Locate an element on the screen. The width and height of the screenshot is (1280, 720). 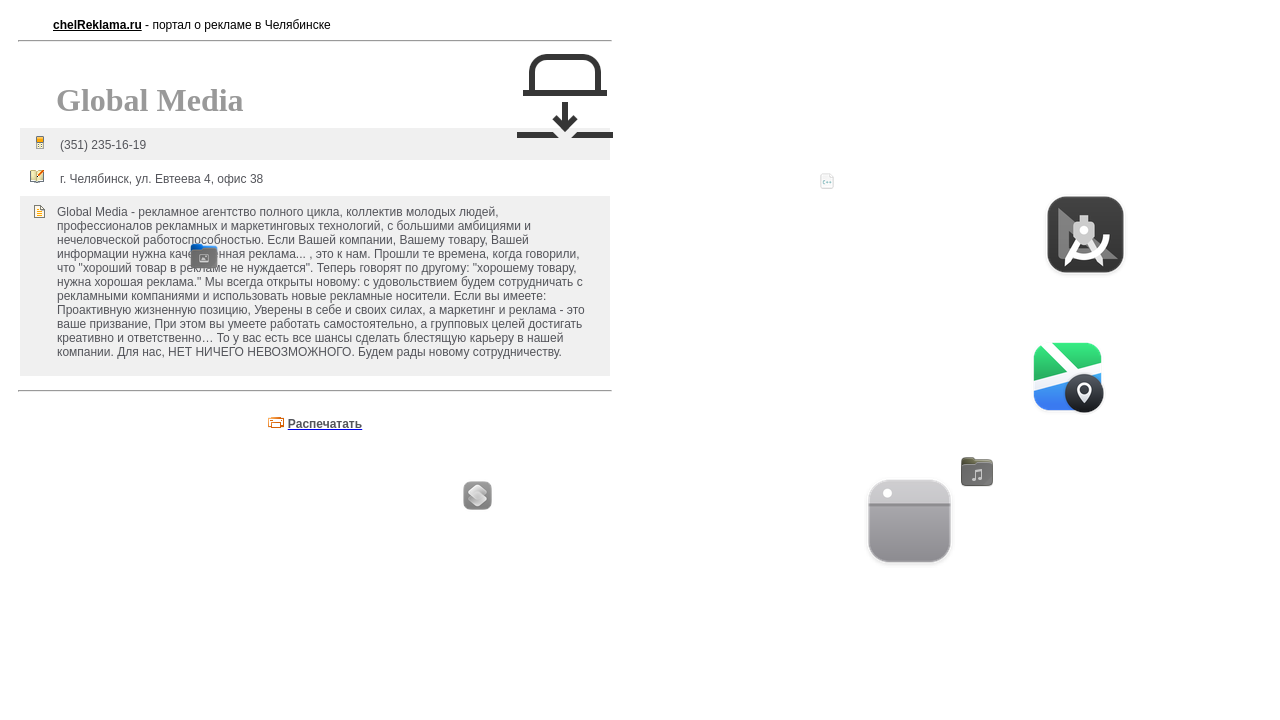
open the pictures folder is located at coordinates (204, 256).